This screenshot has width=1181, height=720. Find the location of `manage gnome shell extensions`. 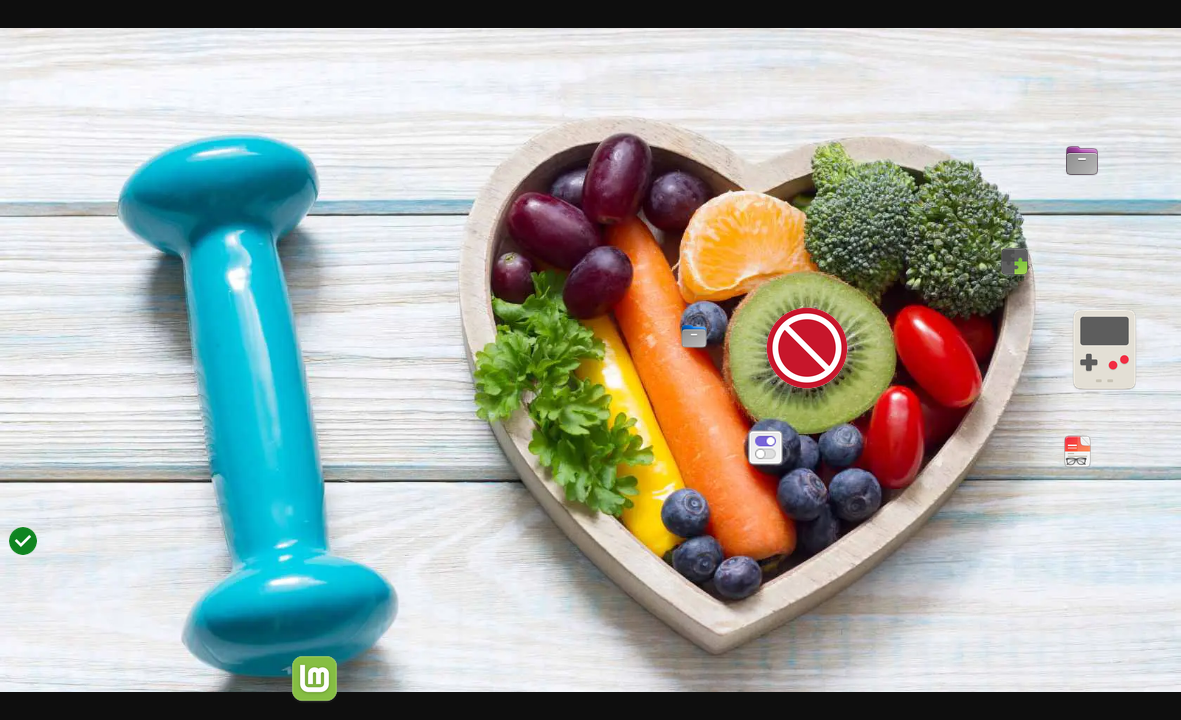

manage gnome shell extensions is located at coordinates (1014, 261).